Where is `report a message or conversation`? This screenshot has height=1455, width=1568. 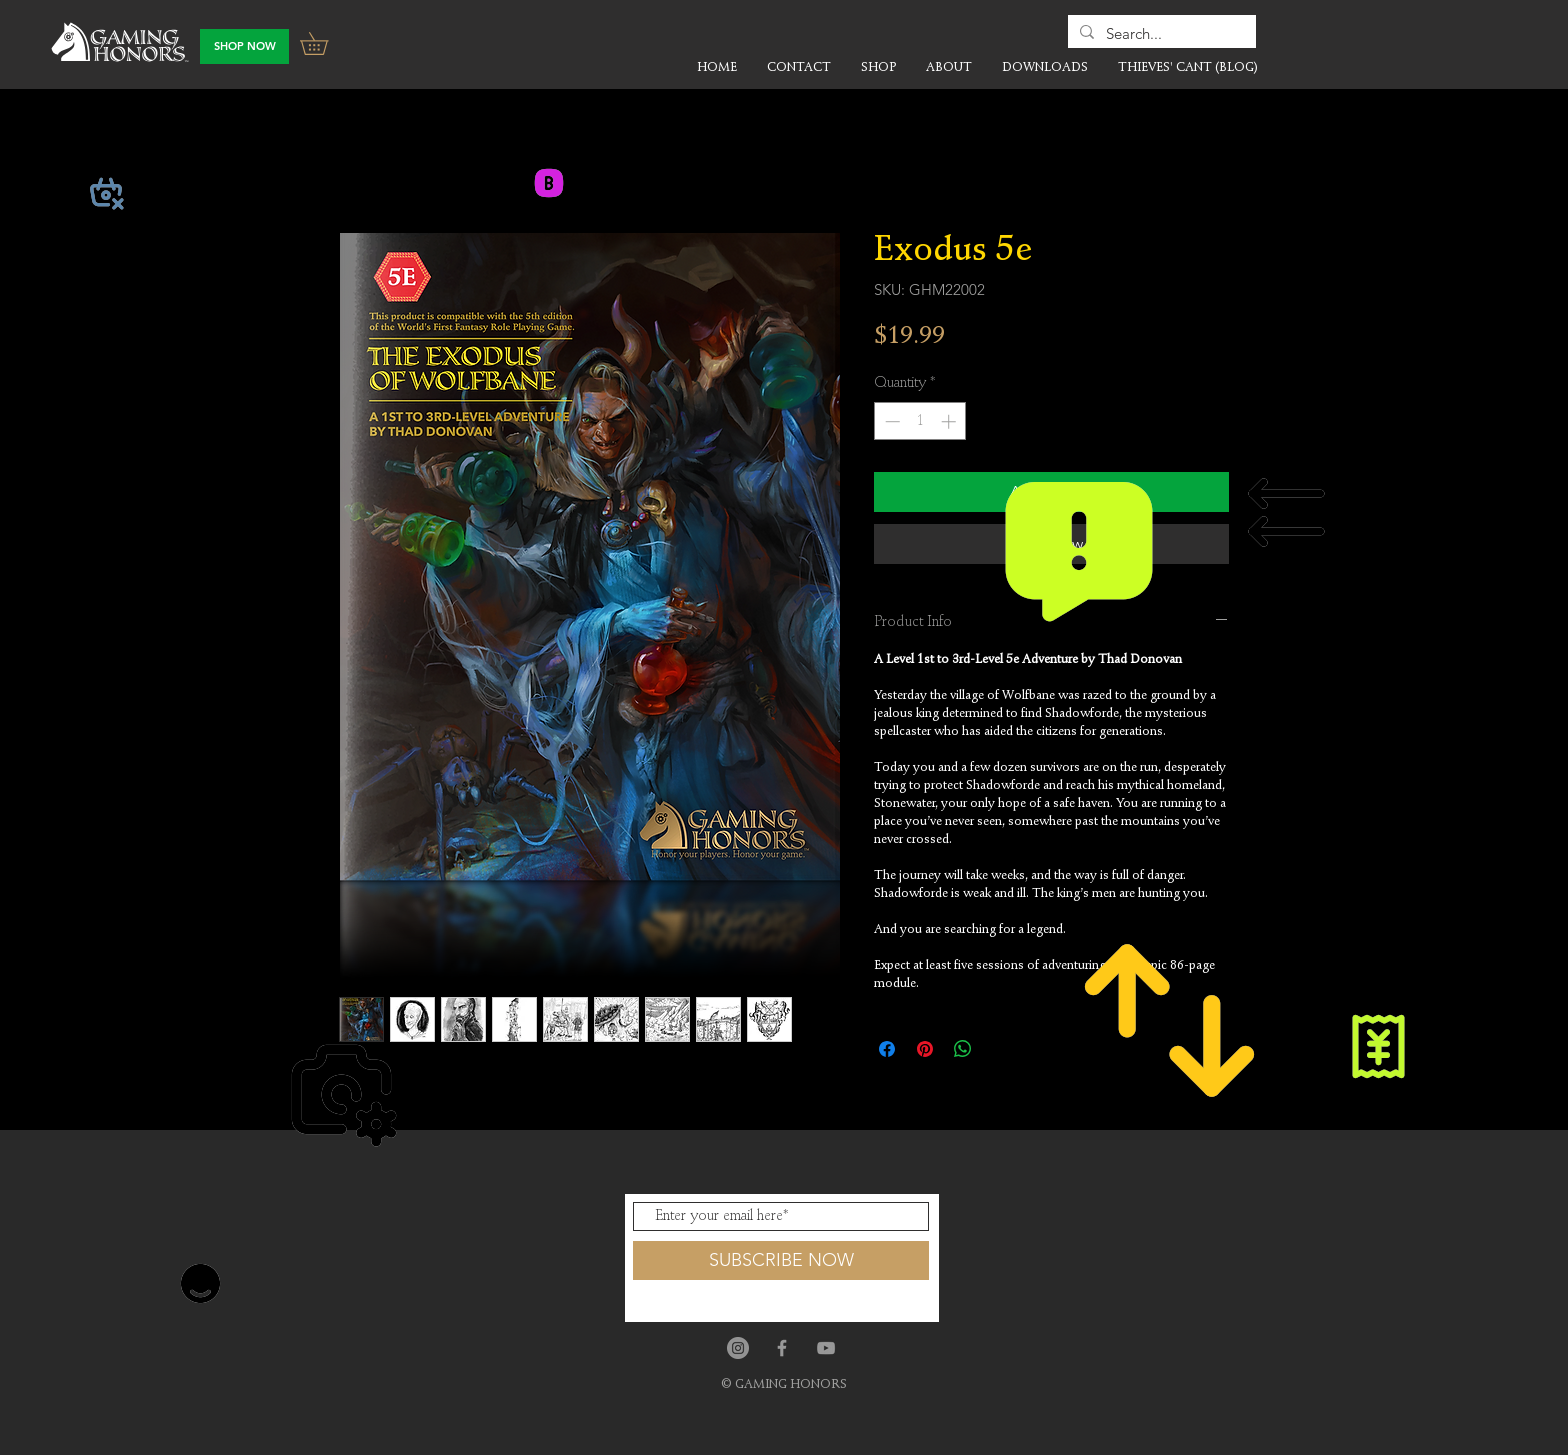 report a message or conversation is located at coordinates (1079, 548).